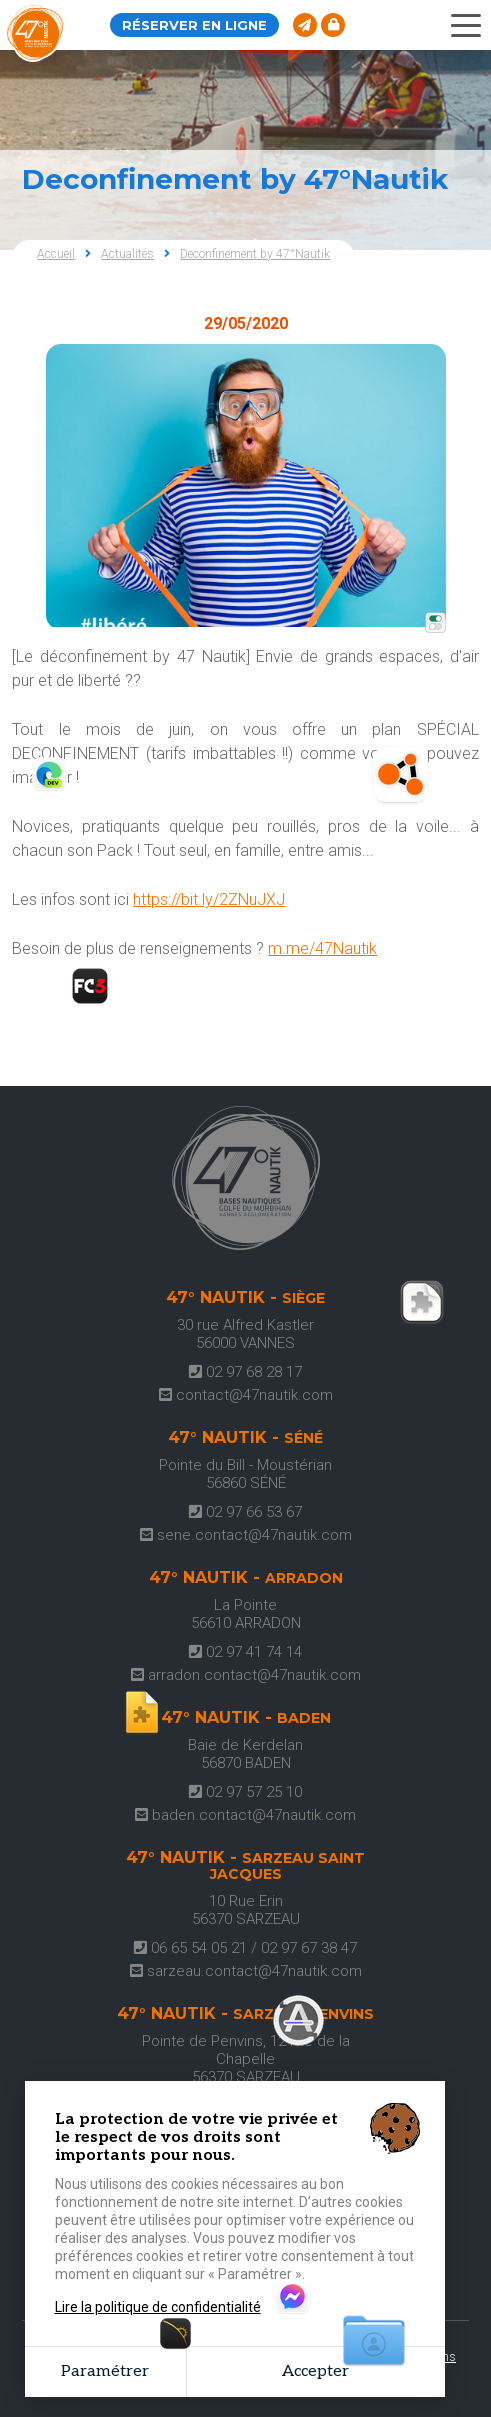 The width and height of the screenshot is (491, 2417). Describe the element at coordinates (435, 622) in the screenshot. I see `open gnome tweaks application` at that location.